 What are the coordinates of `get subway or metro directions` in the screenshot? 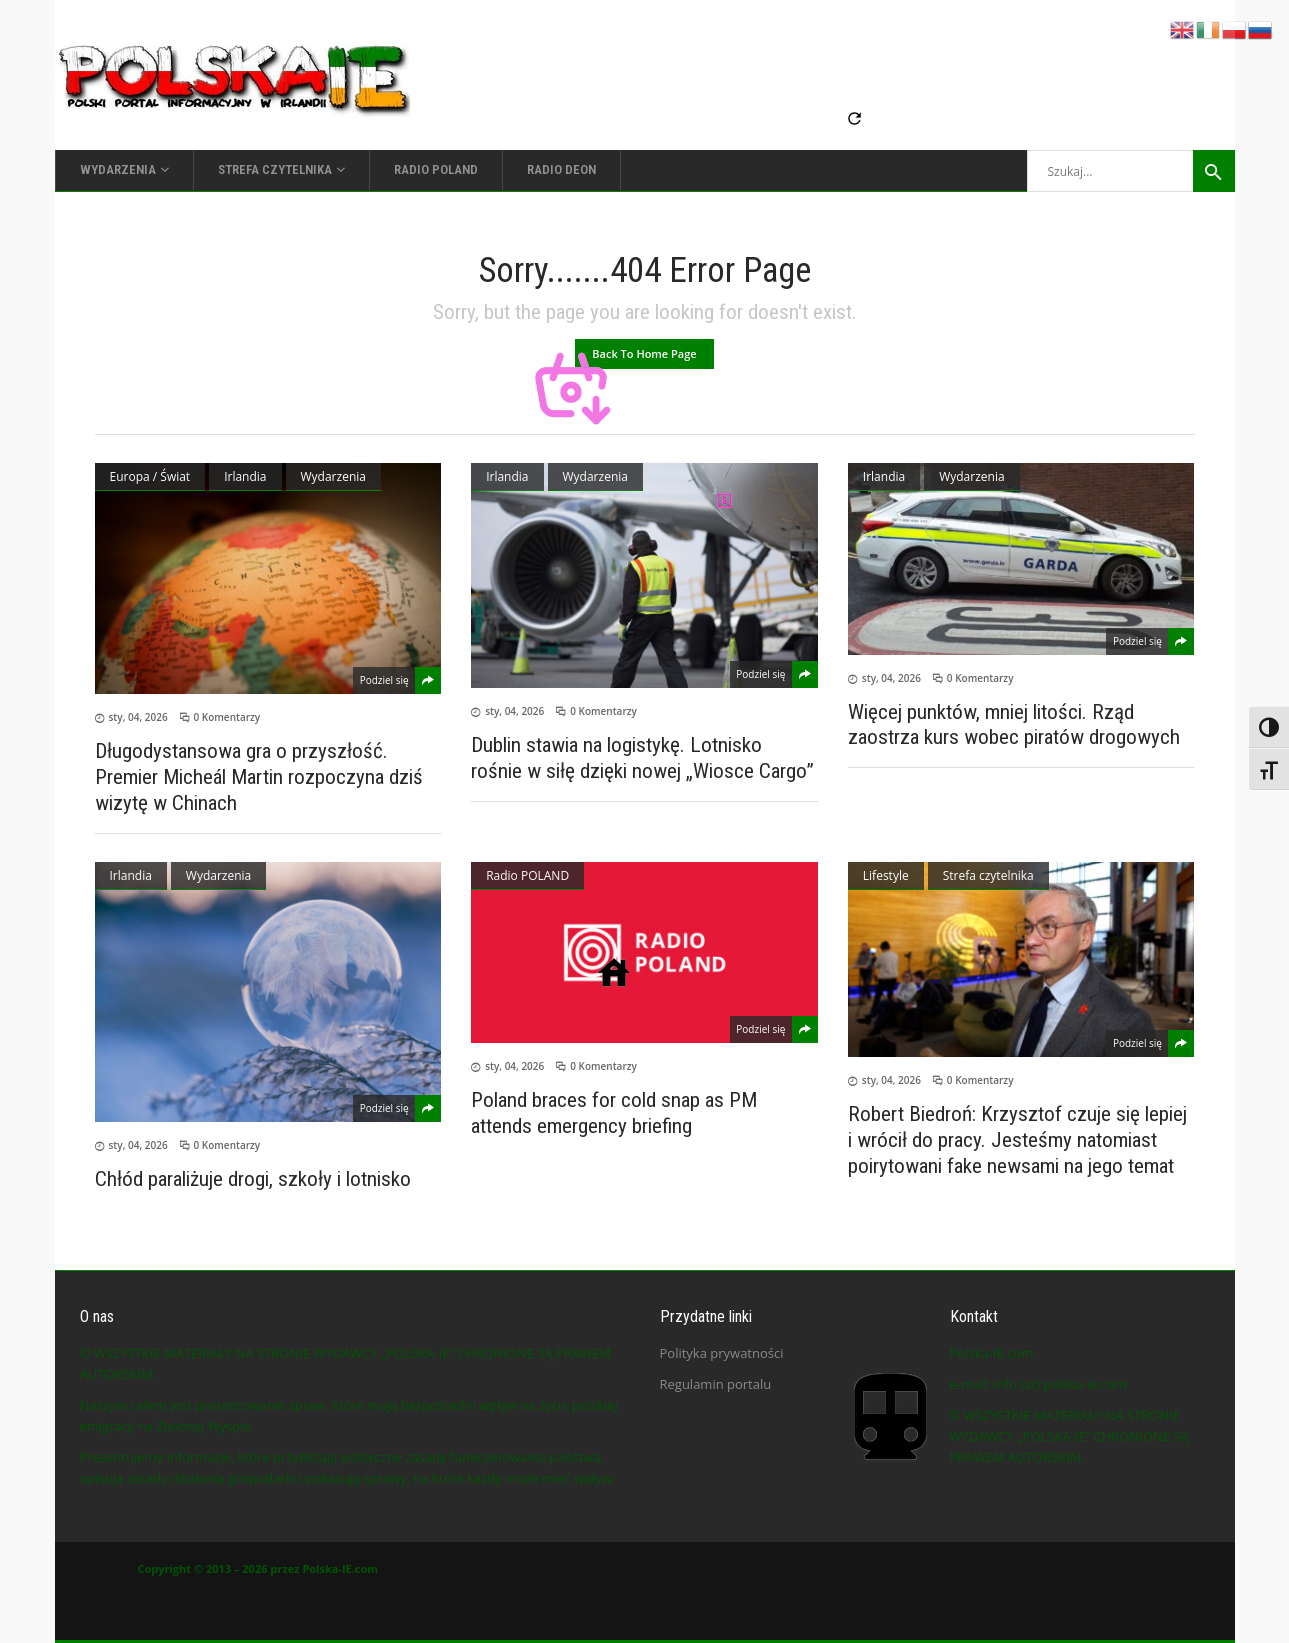 It's located at (890, 1418).